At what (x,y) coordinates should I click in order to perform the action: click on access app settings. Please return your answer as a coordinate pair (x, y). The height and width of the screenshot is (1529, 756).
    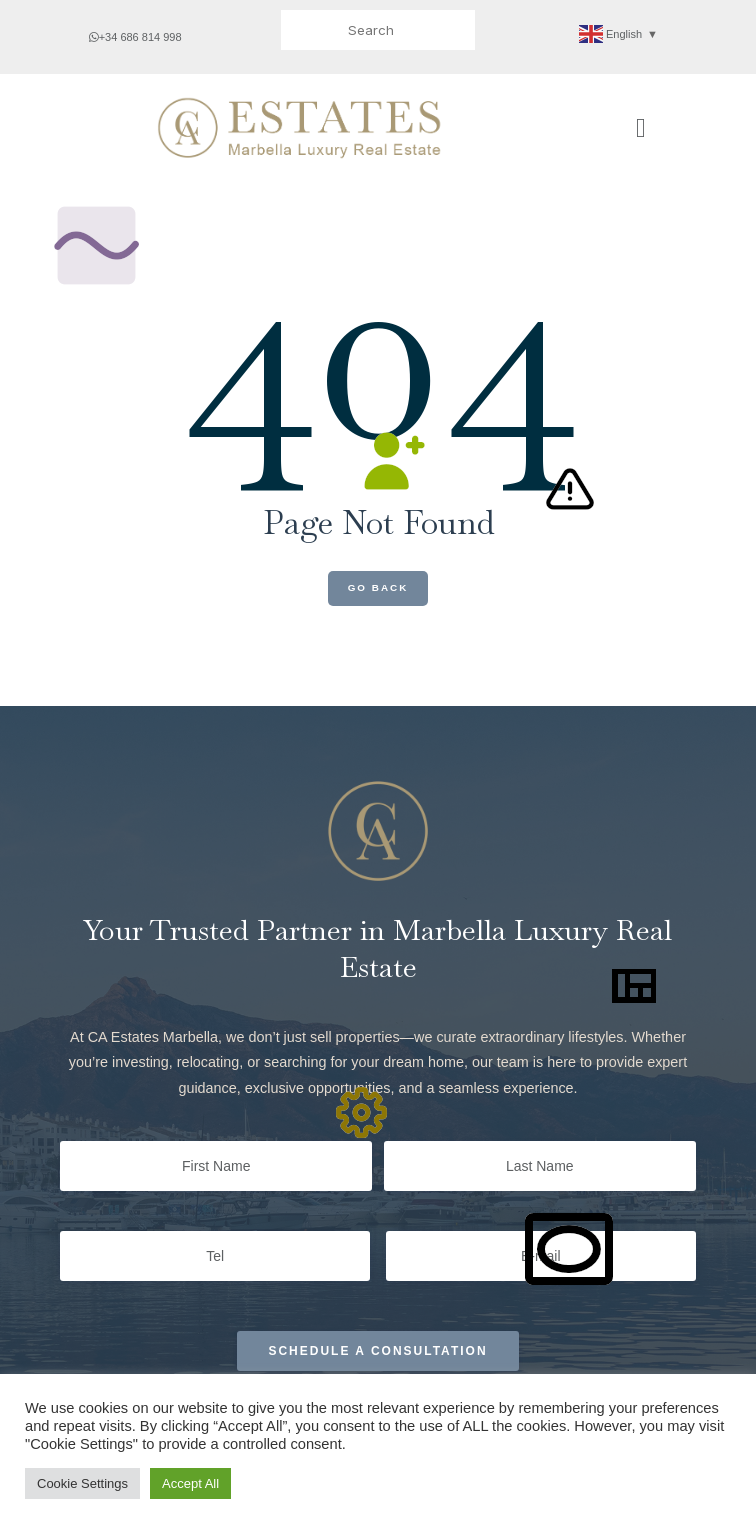
    Looking at the image, I should click on (361, 1112).